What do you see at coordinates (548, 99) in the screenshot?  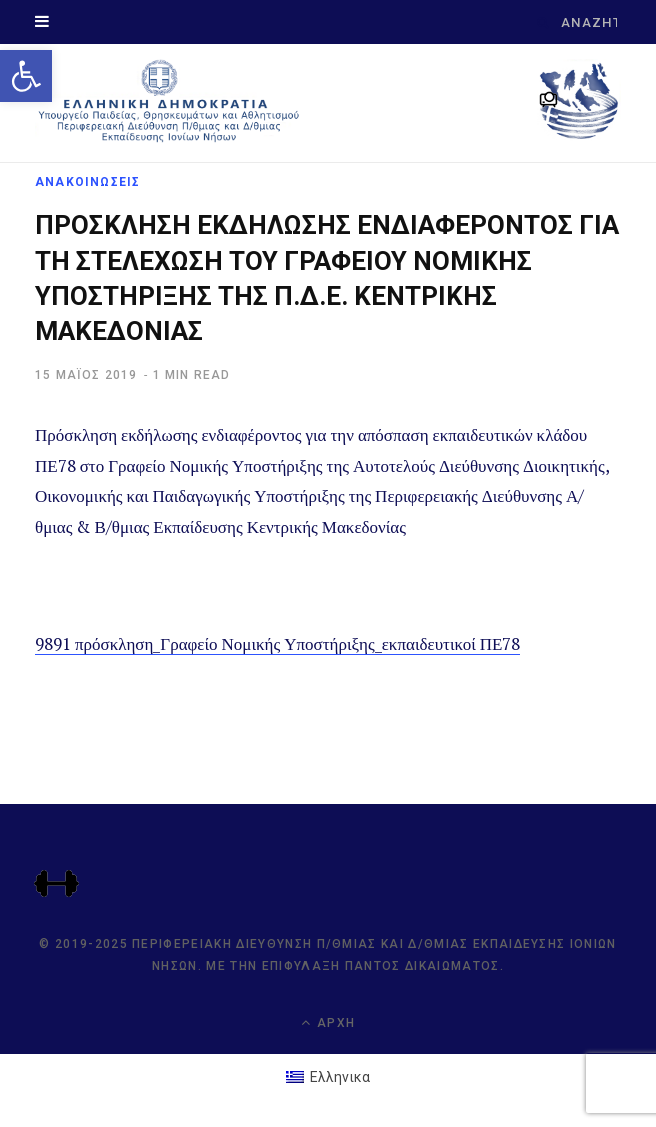 I see `connect to a projector device` at bounding box center [548, 99].